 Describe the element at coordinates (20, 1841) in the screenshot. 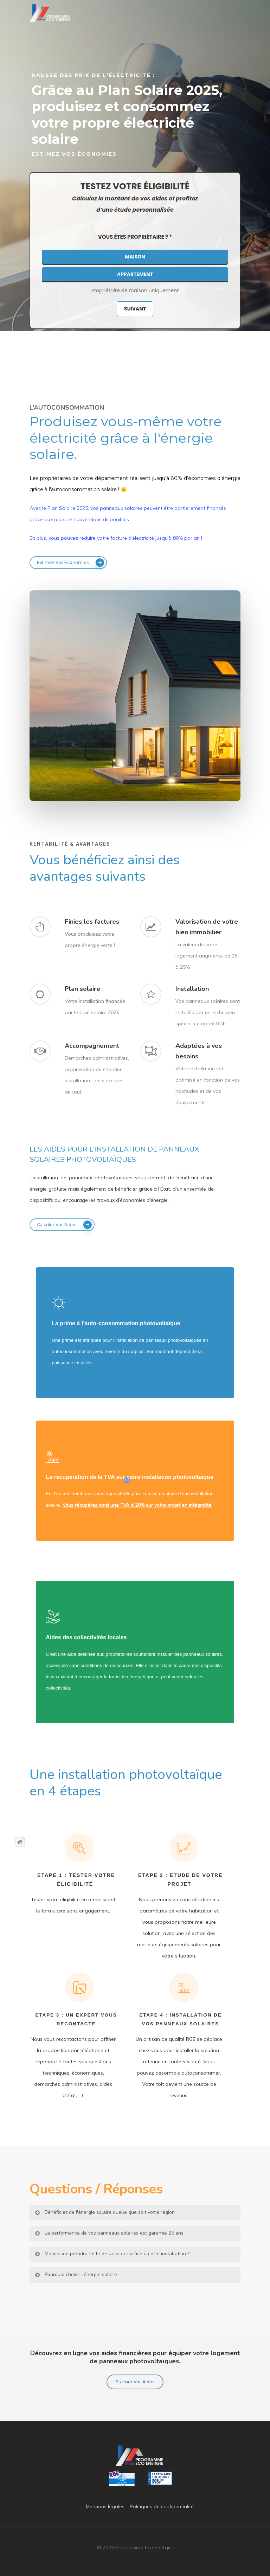

I see `a python script or source code file` at that location.